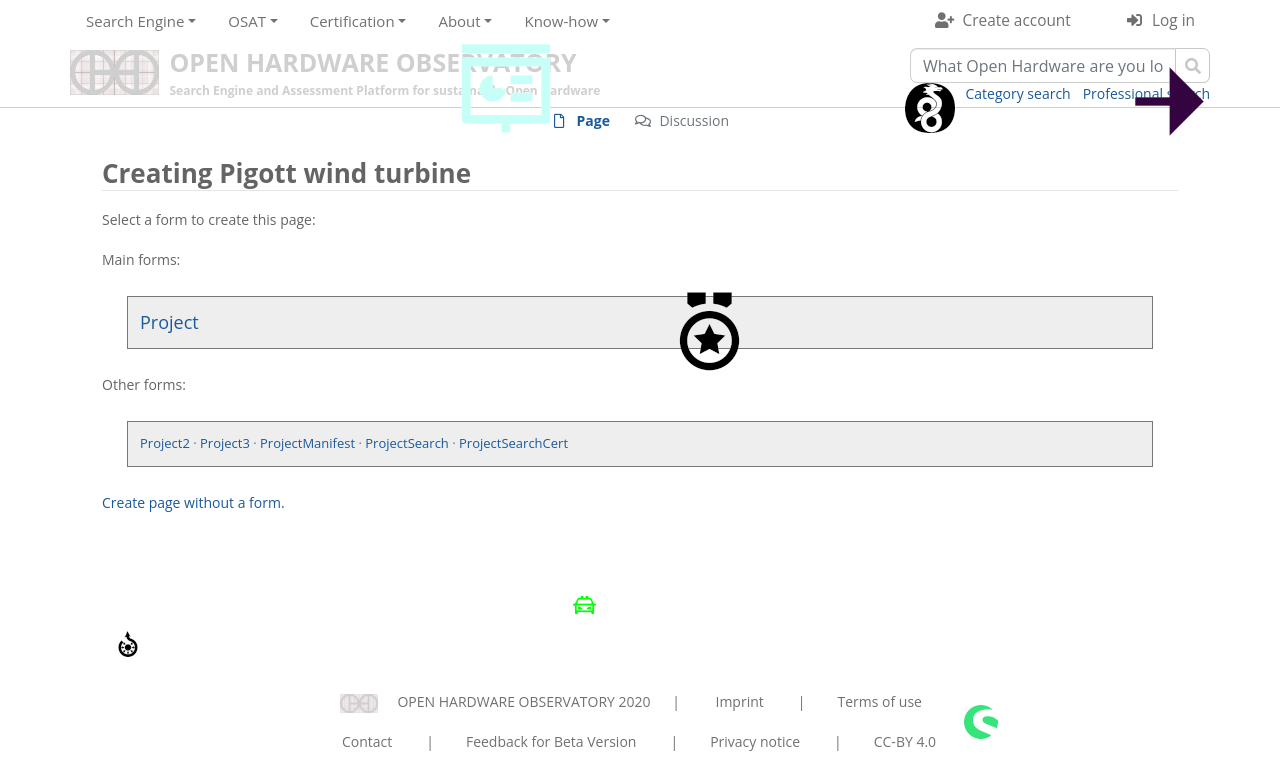  Describe the element at coordinates (1169, 101) in the screenshot. I see `navigate to the next item or page` at that location.